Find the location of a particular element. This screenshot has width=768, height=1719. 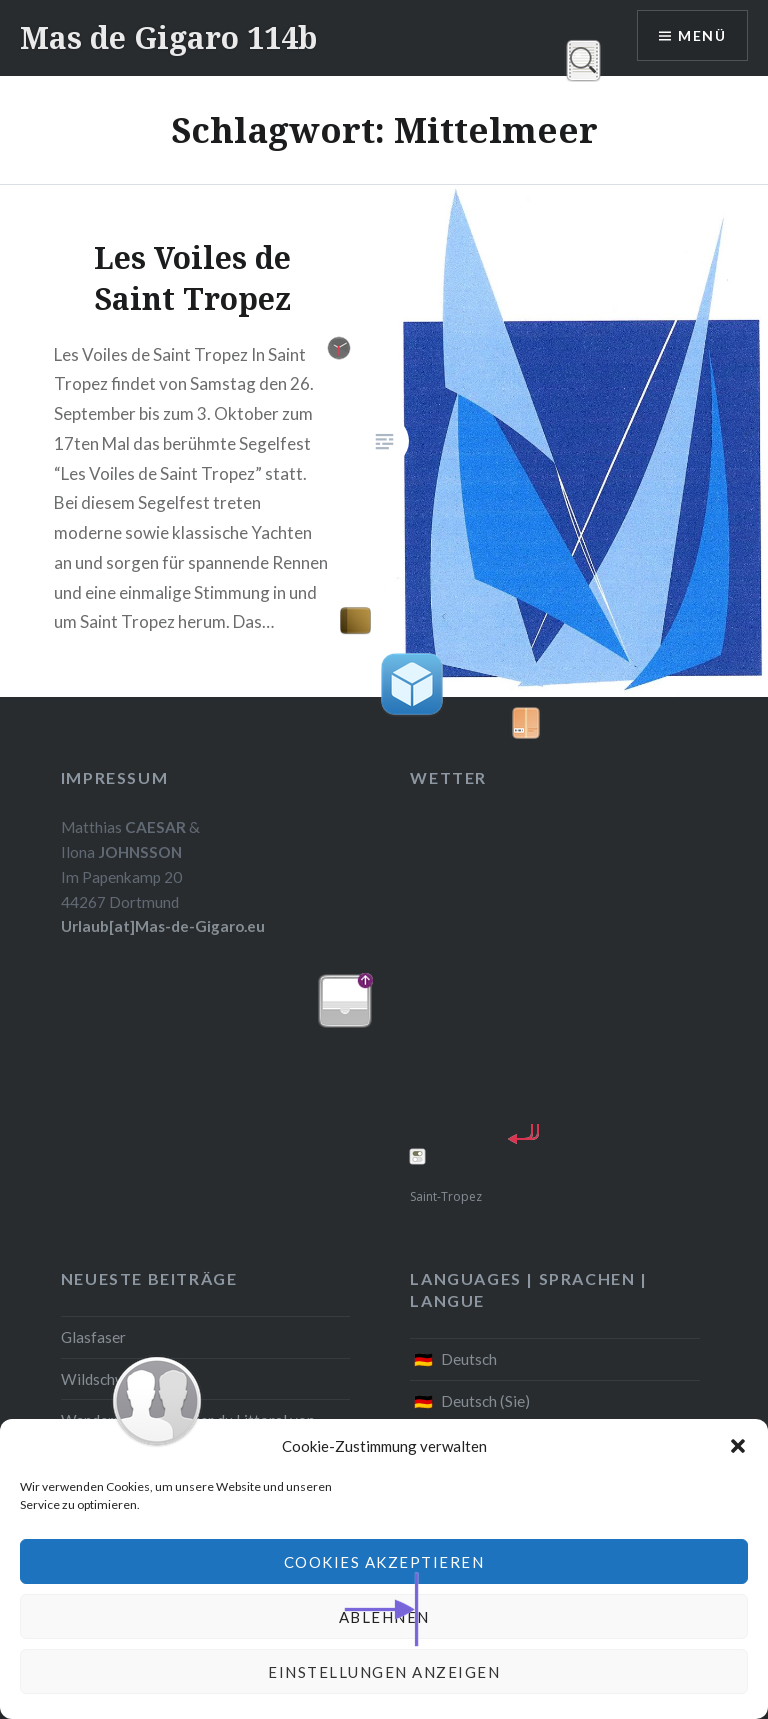

open desktop preferences or settings is located at coordinates (417, 1156).